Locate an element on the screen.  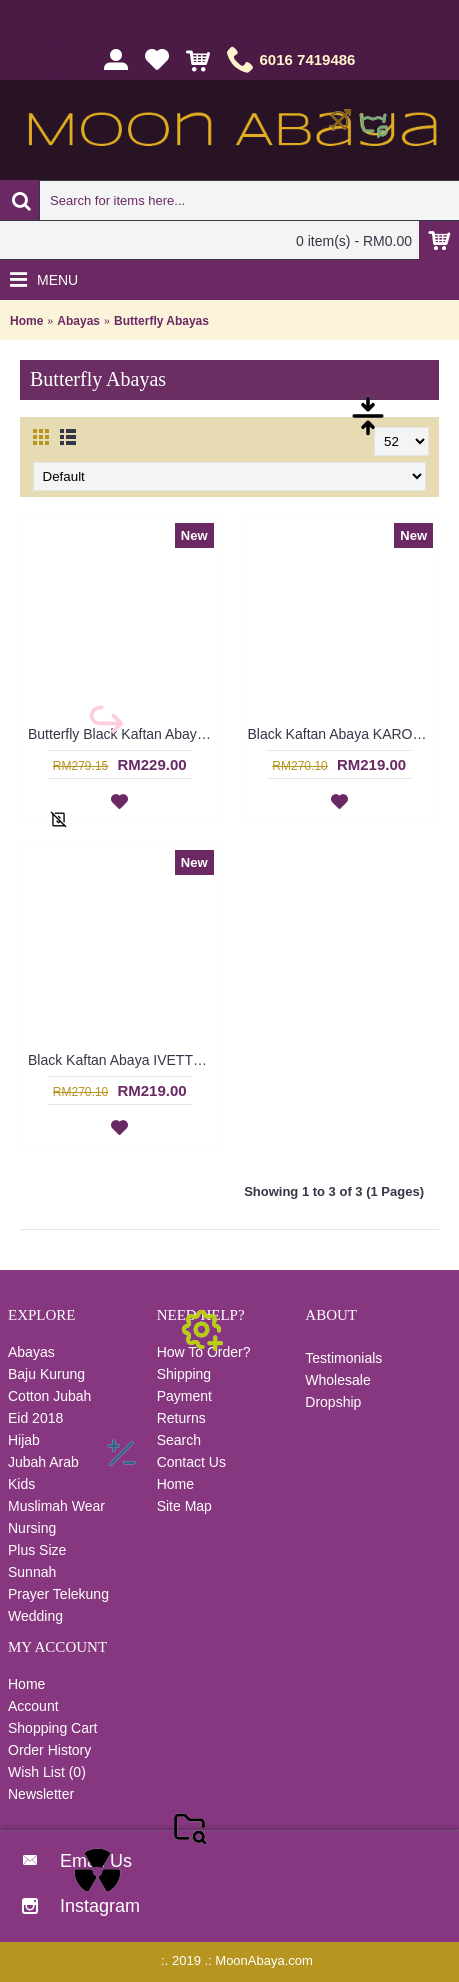
toggle between adding and subtracting values is located at coordinates (121, 1453).